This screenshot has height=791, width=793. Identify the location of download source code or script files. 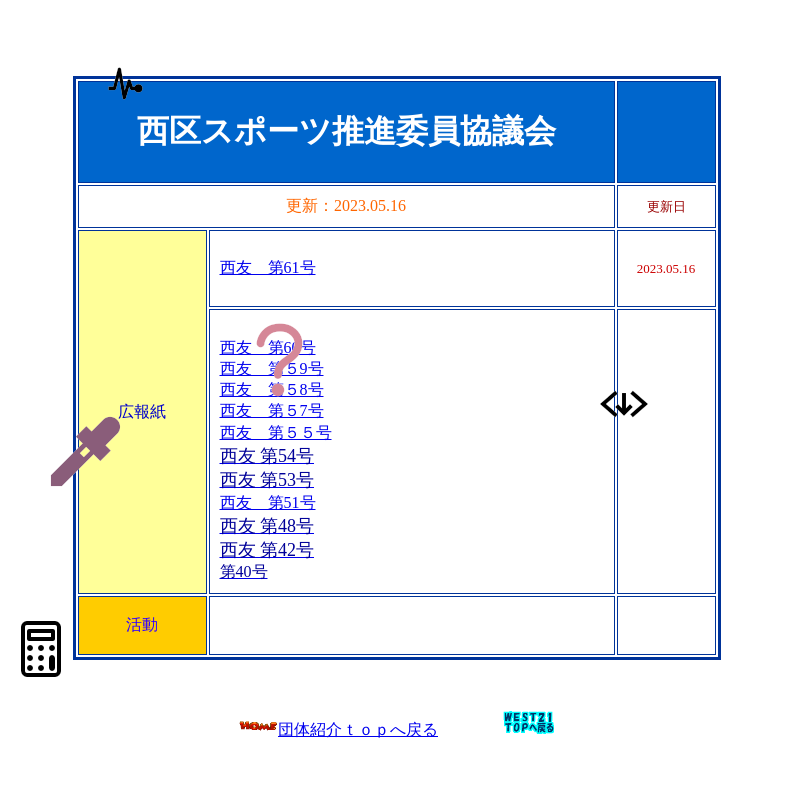
(624, 404).